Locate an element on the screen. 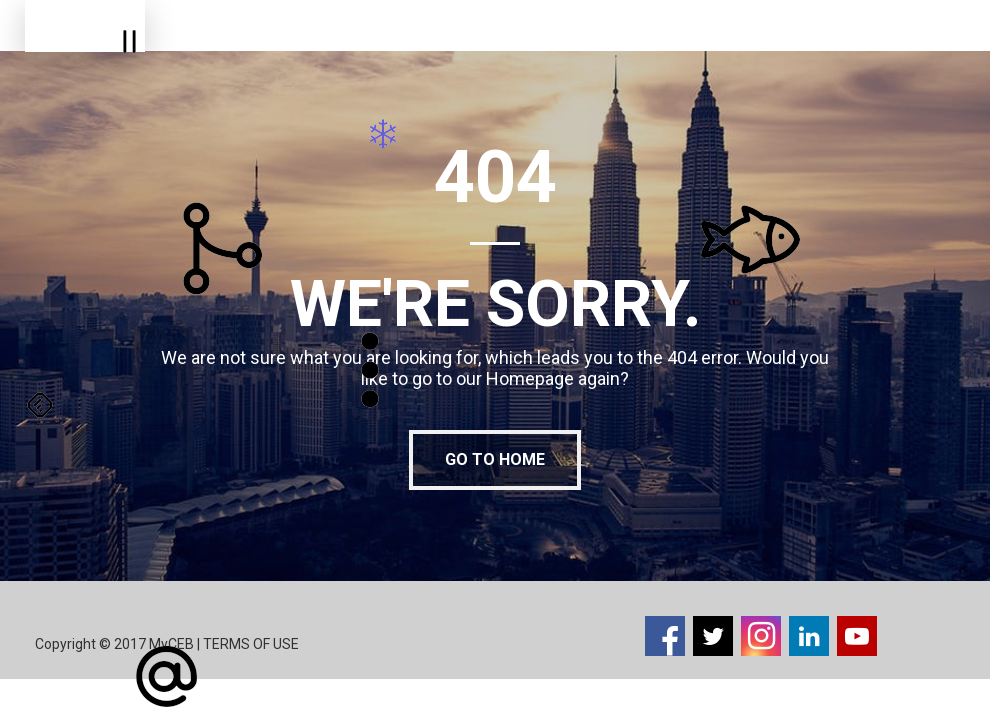  open more options menu is located at coordinates (370, 370).